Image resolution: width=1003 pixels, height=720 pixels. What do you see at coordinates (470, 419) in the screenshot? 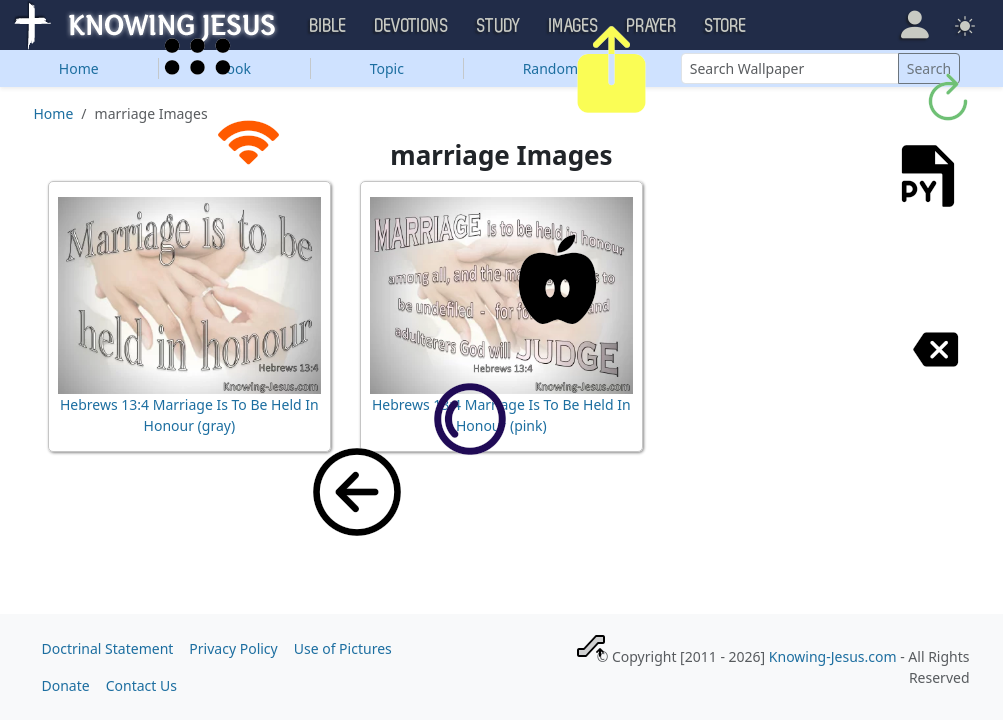
I see `apply inner shadow effect to the left side` at bounding box center [470, 419].